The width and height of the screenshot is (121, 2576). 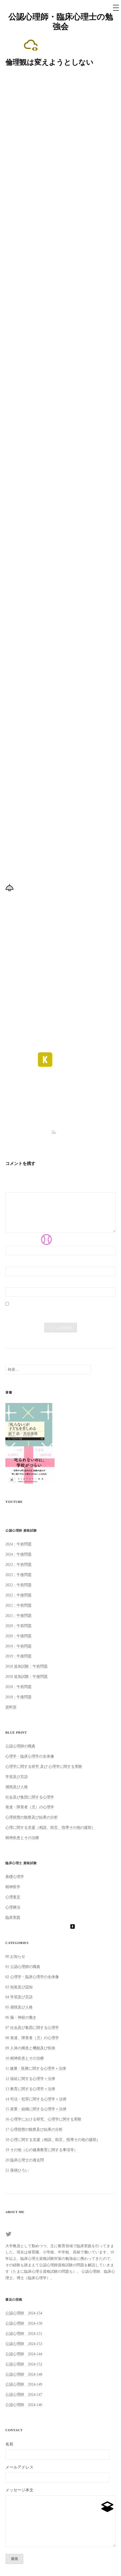 What do you see at coordinates (73, 1926) in the screenshot?
I see `indicates a rating or review section` at bounding box center [73, 1926].